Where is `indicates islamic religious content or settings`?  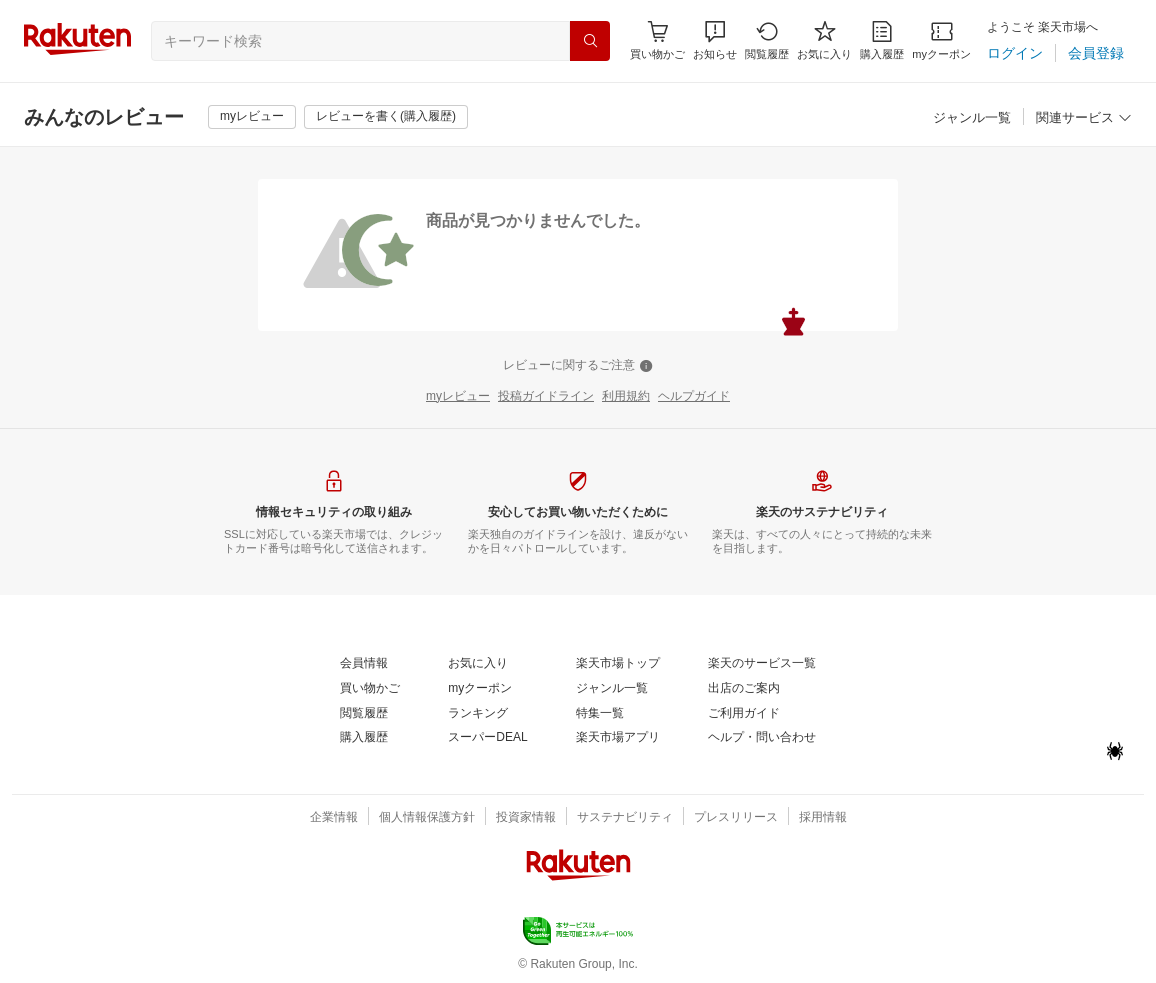
indicates islamic religious content or settings is located at coordinates (378, 250).